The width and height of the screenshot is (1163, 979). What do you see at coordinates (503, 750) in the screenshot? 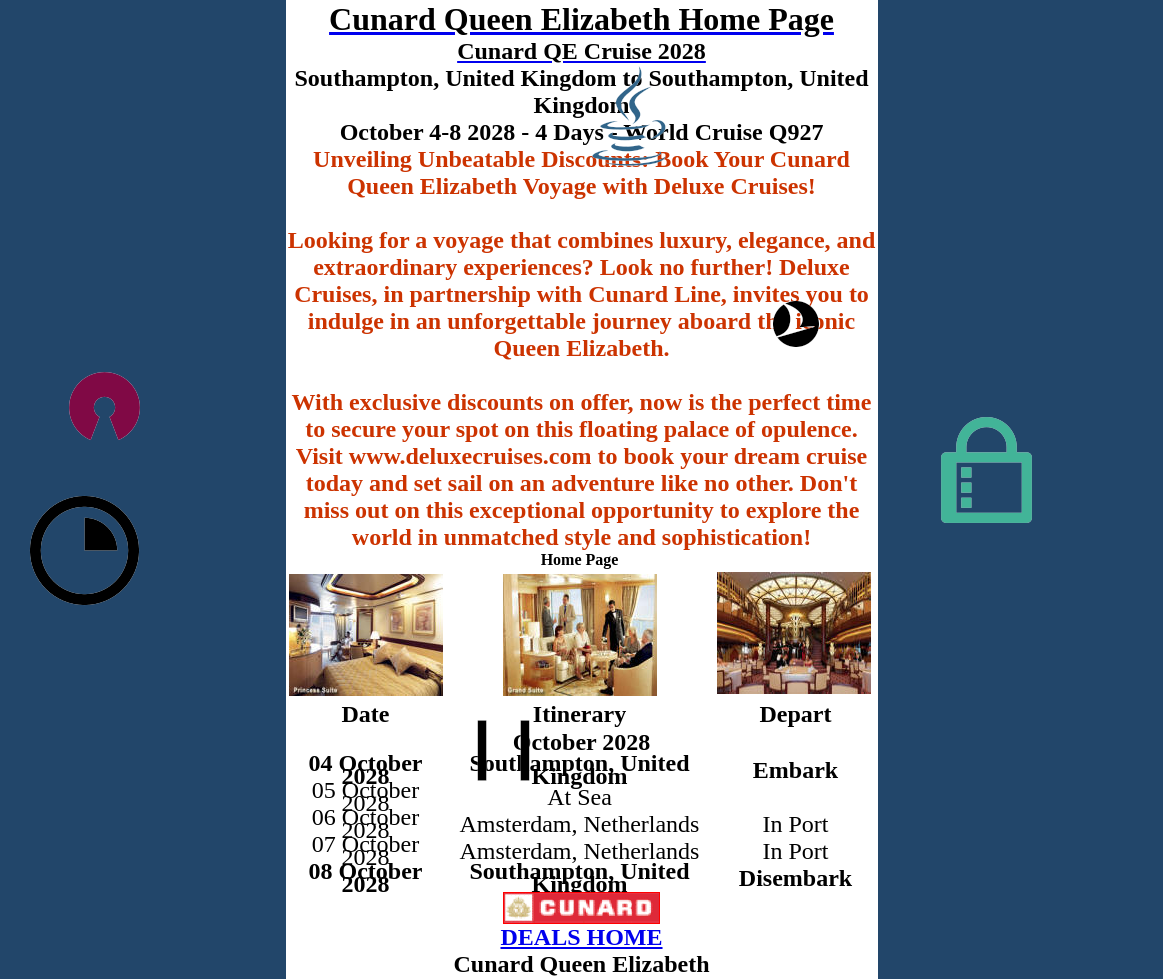
I see `pause media playback` at bounding box center [503, 750].